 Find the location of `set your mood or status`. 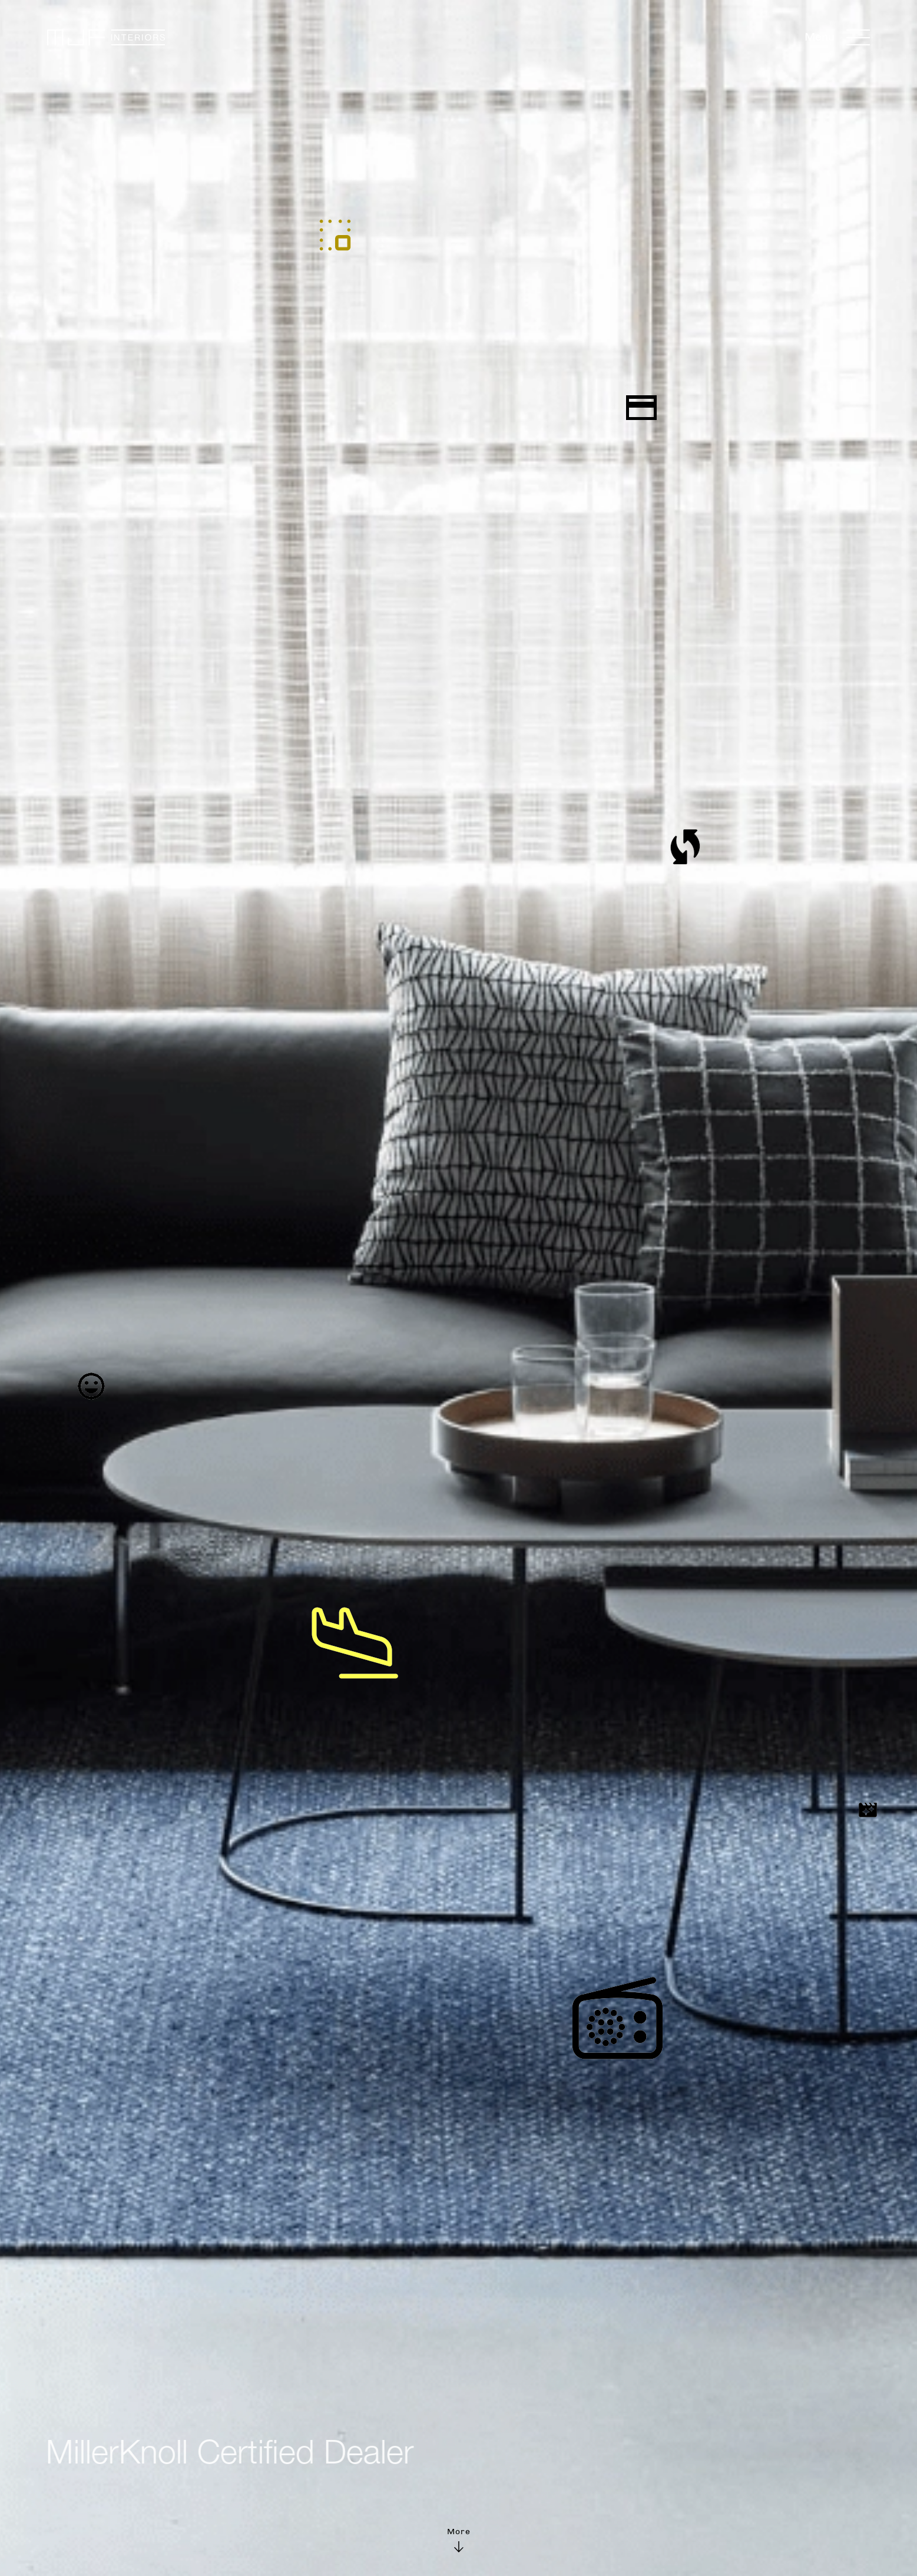

set your mood or status is located at coordinates (91, 1386).